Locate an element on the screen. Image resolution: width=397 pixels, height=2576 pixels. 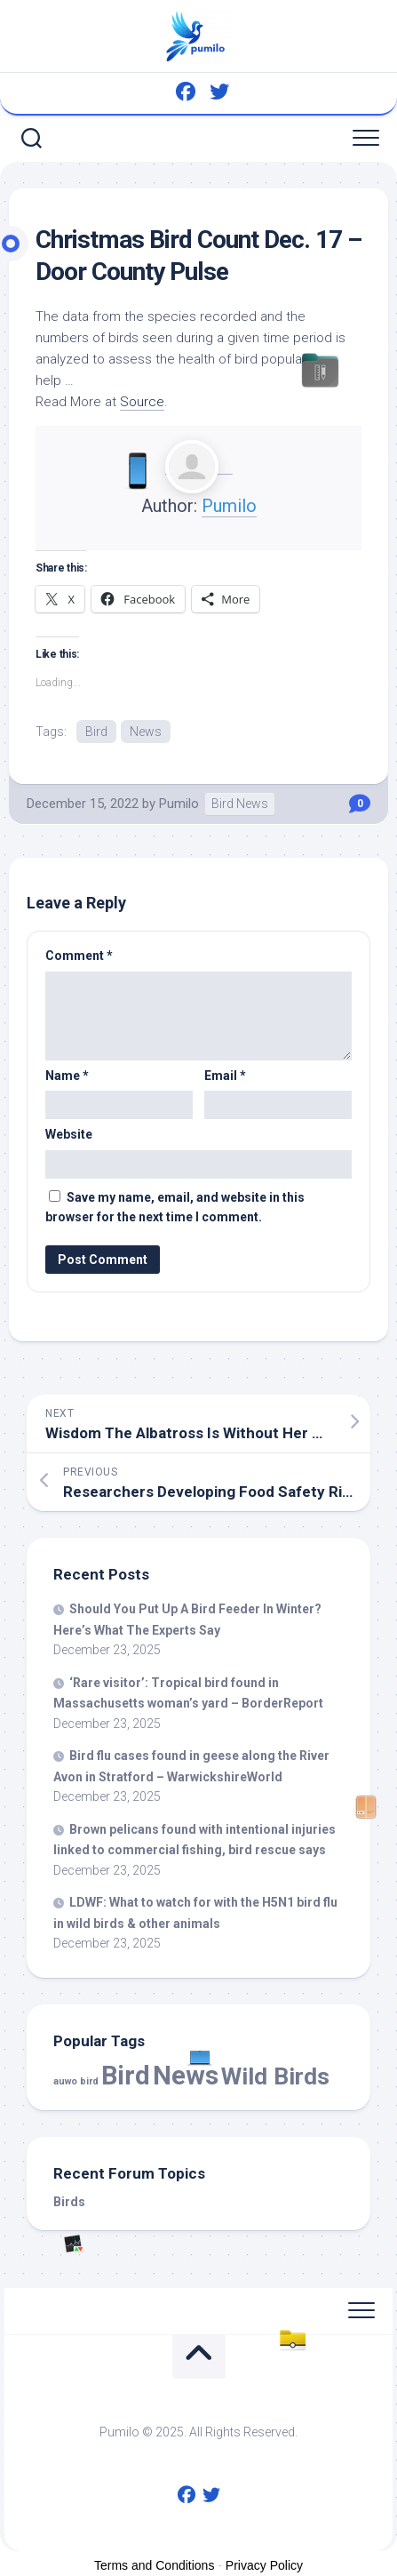
macbook air 15-inch device icon is located at coordinates (200, 2057).